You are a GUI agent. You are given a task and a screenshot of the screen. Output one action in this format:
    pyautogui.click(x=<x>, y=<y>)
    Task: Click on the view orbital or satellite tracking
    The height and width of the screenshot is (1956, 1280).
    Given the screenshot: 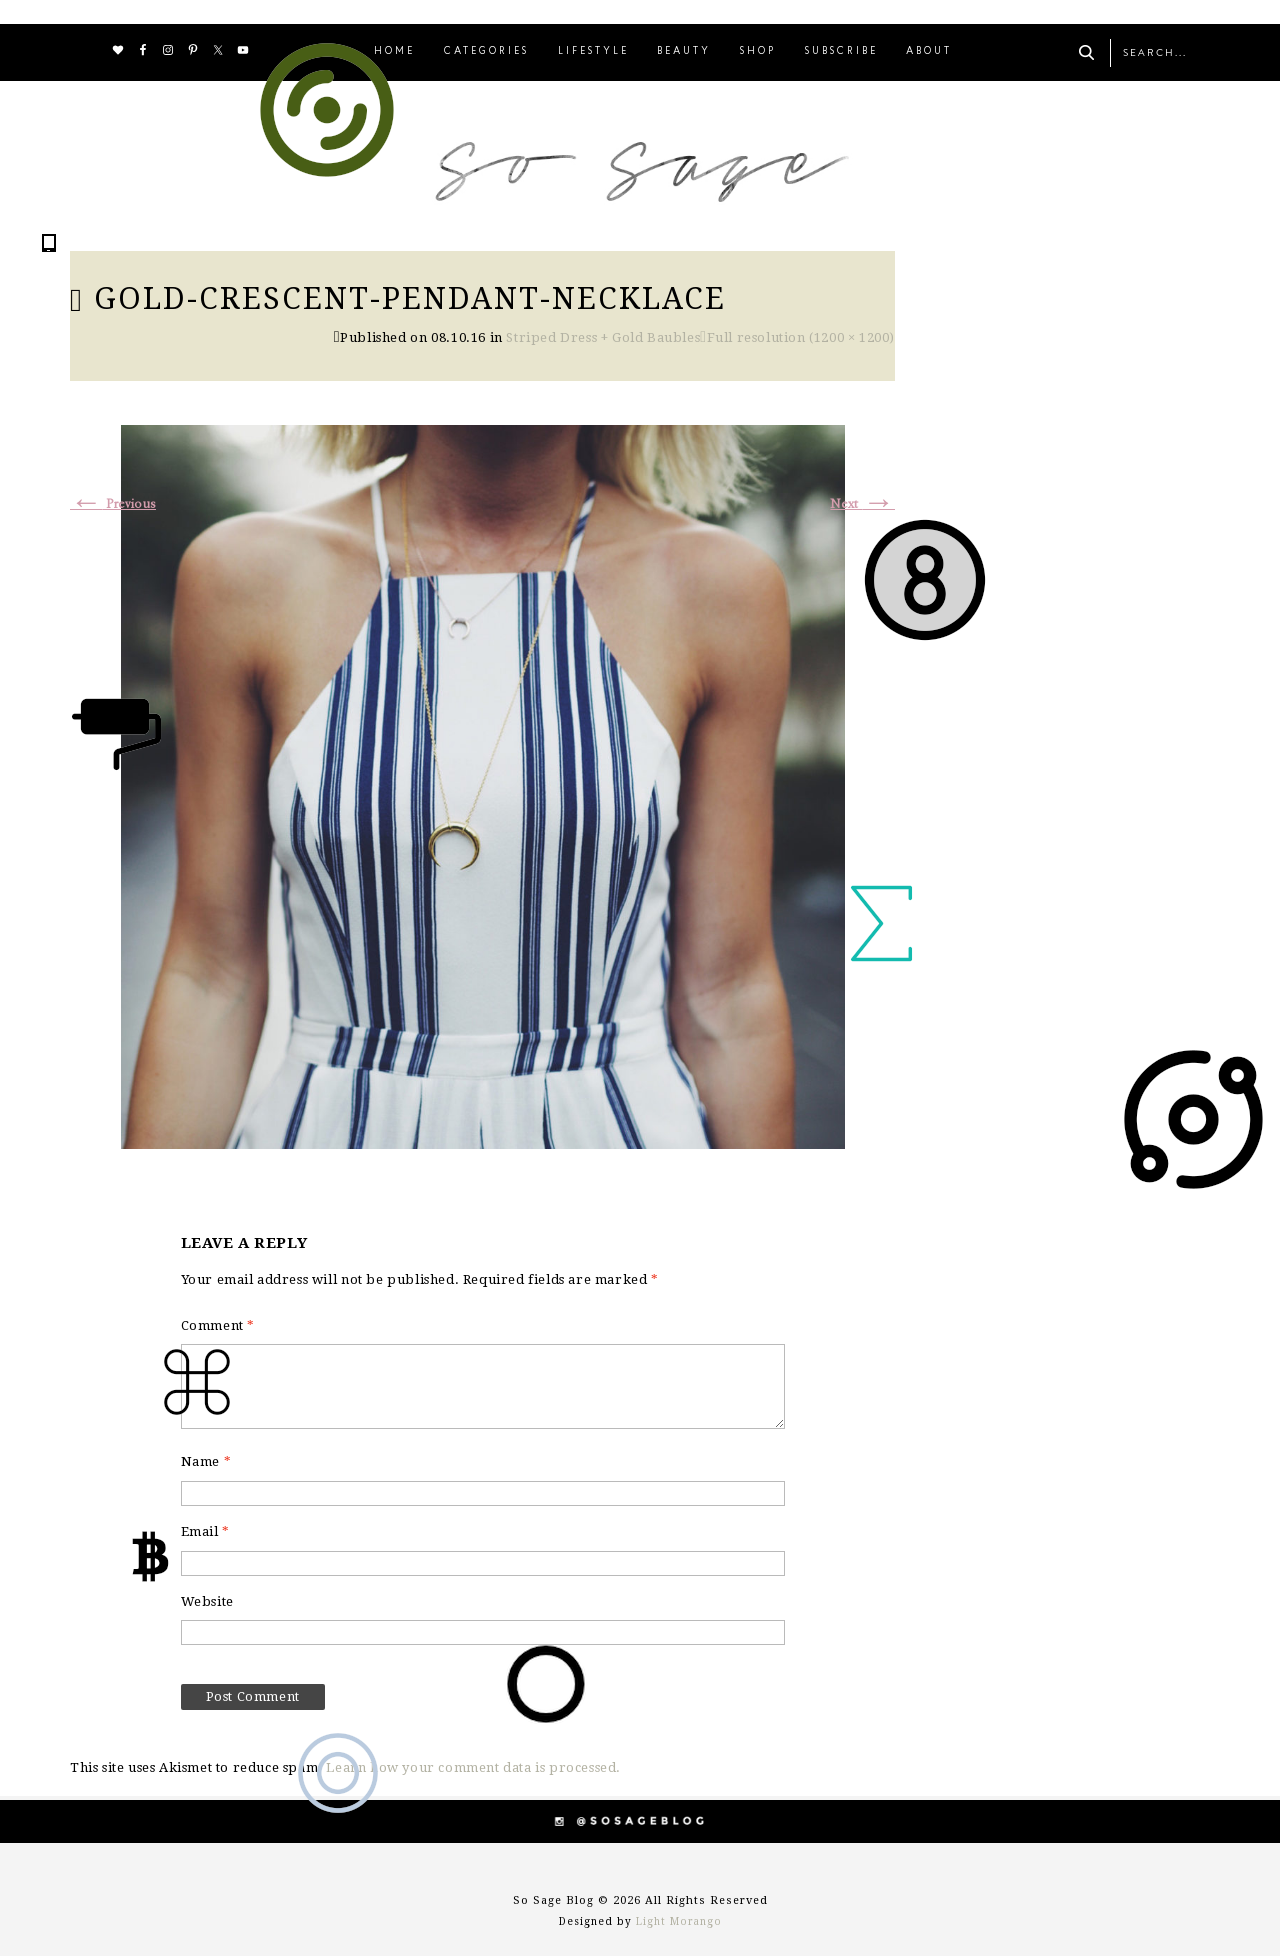 What is the action you would take?
    pyautogui.click(x=1193, y=1119)
    